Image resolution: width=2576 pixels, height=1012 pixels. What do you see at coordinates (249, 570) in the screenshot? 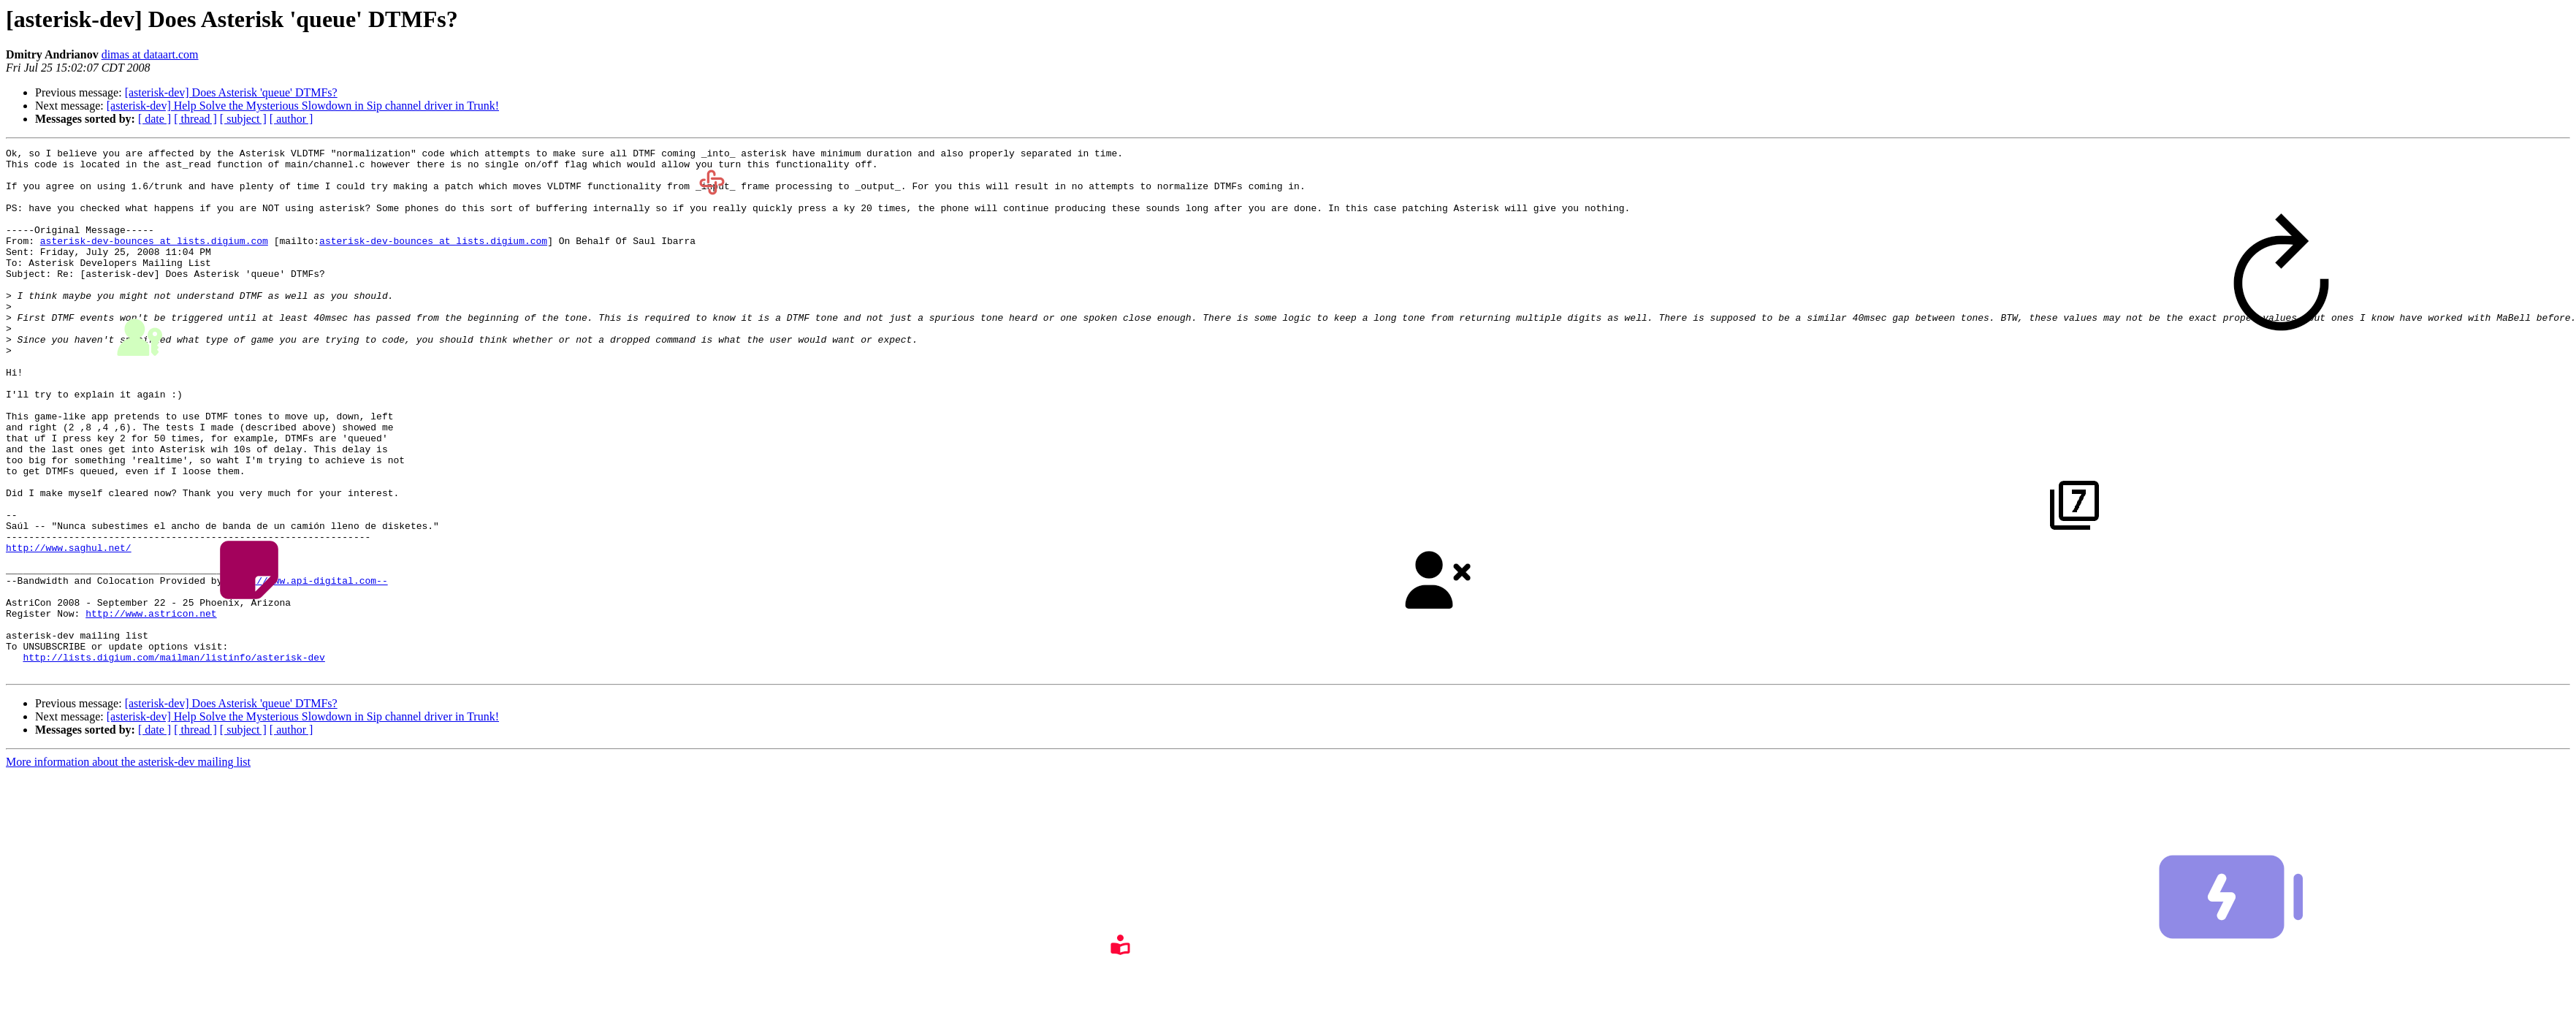
I see `create a new note` at bounding box center [249, 570].